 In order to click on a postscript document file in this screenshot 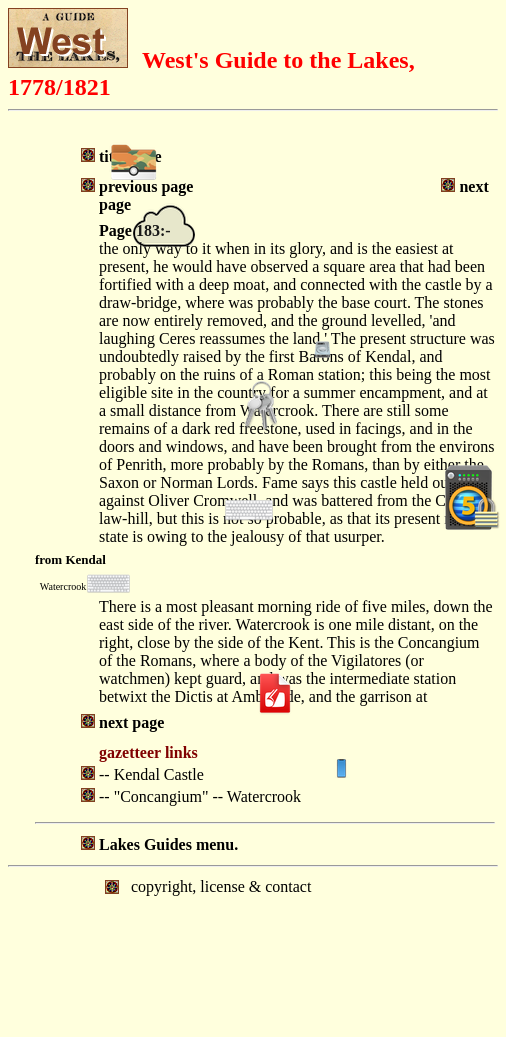, I will do `click(275, 694)`.